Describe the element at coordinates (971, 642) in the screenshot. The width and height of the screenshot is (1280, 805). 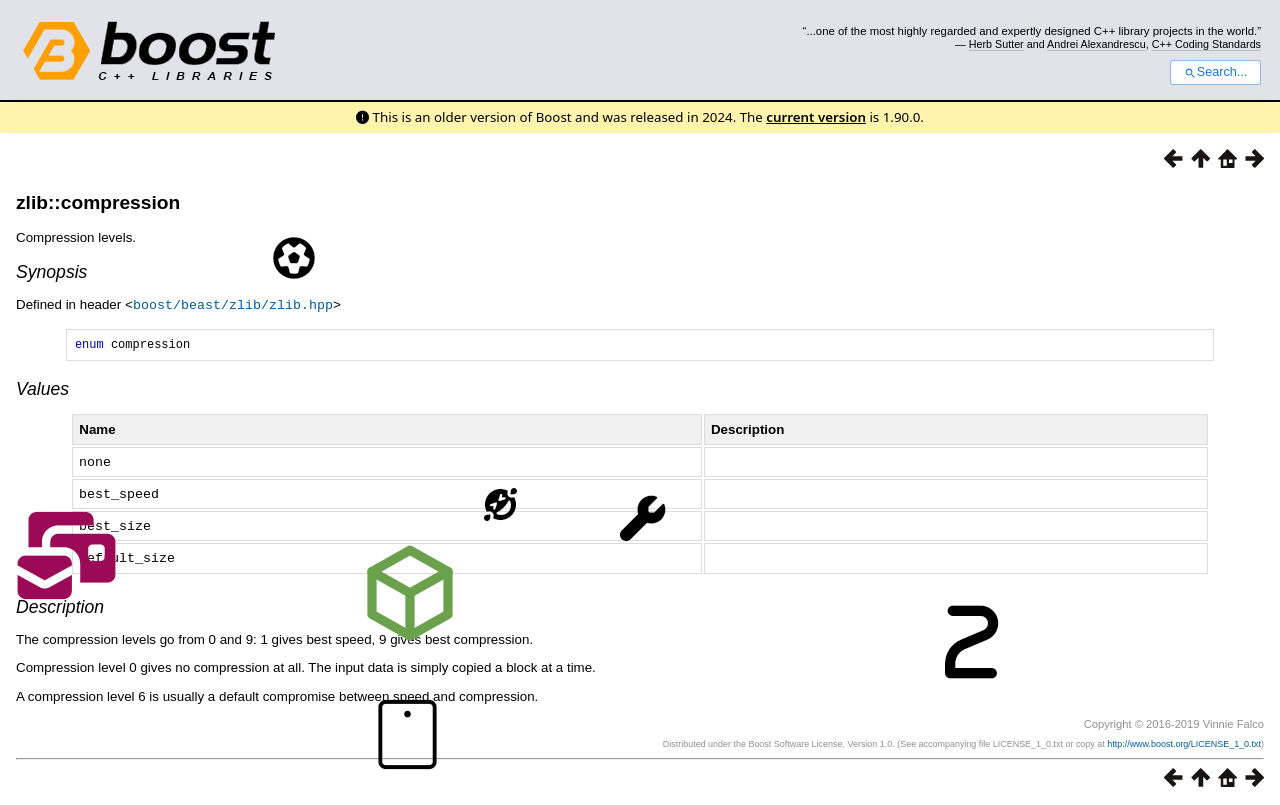
I see `indicates the number 2 or second item in a list` at that location.